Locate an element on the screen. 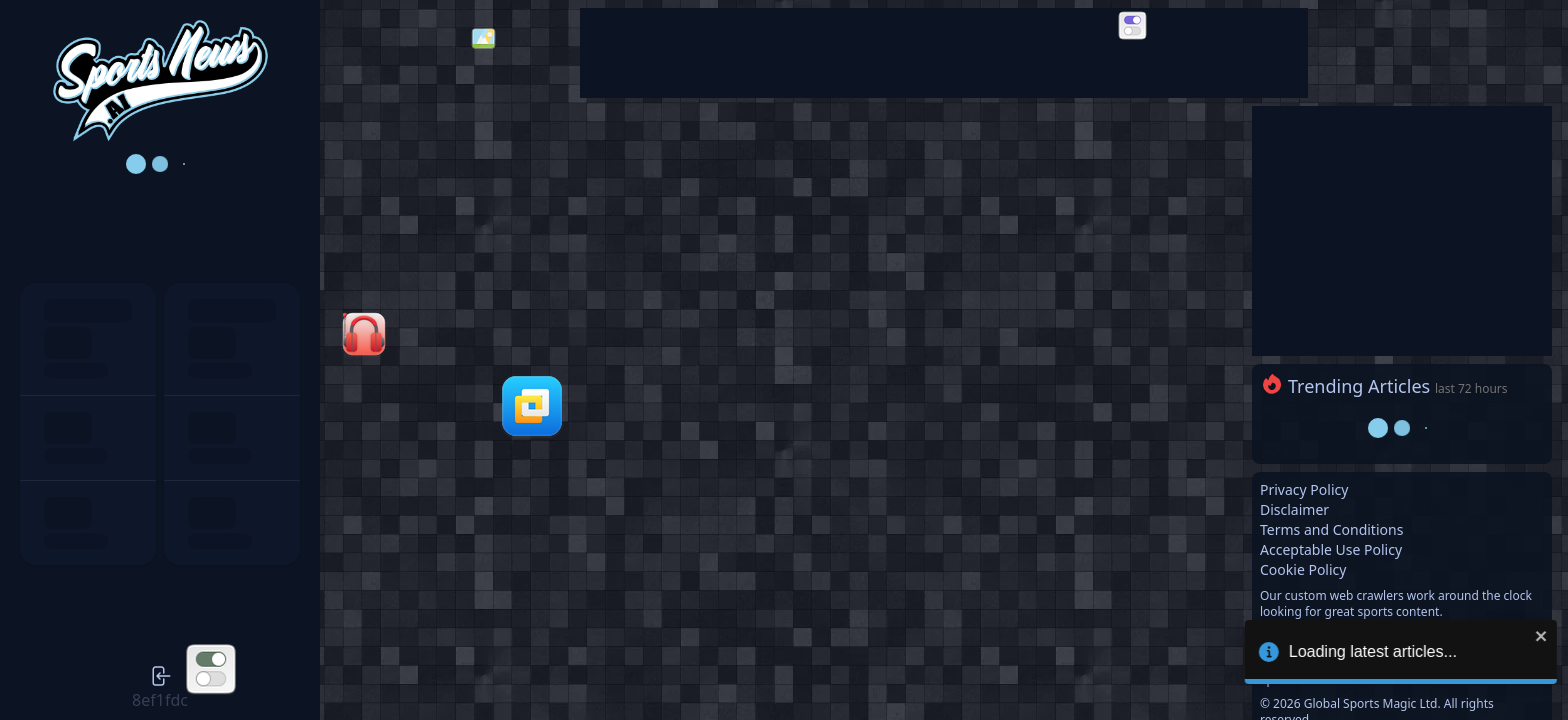  open desktop preferences or settings is located at coordinates (1132, 25).